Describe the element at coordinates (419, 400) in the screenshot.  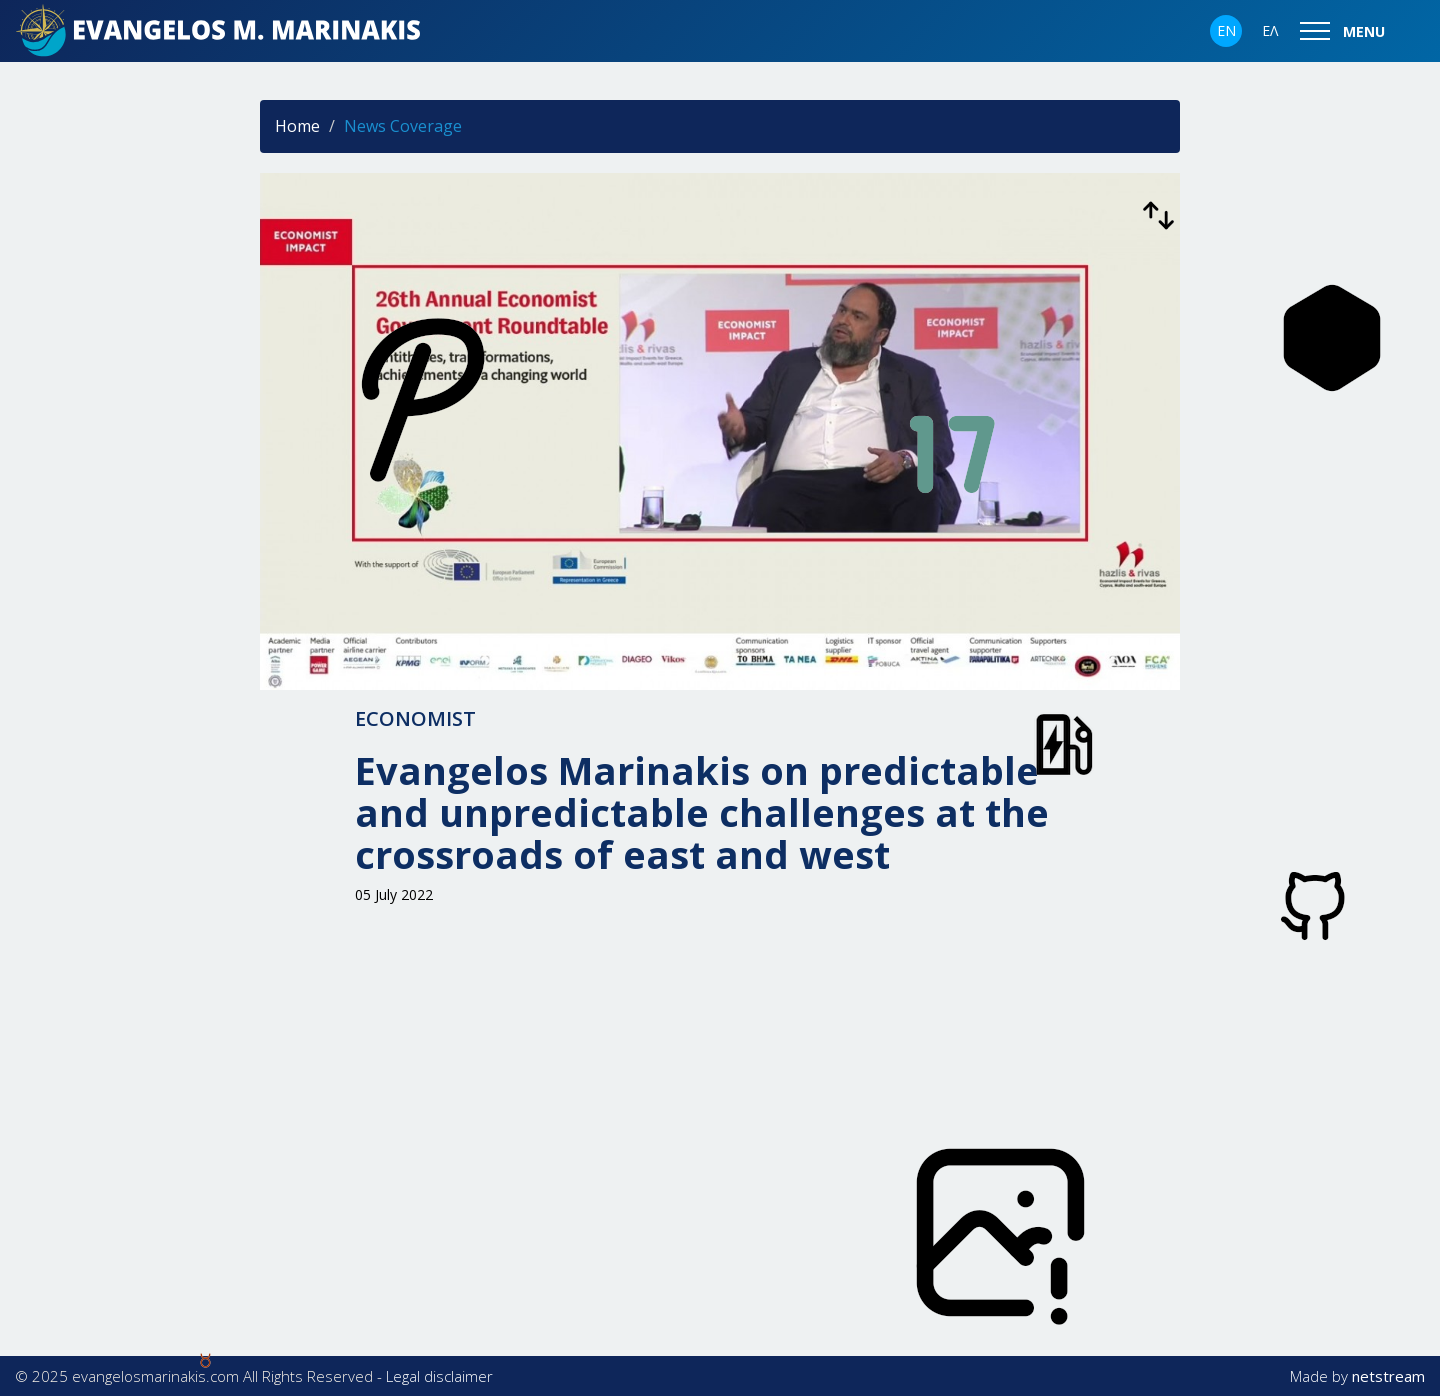
I see `pushover notification service logo` at that location.